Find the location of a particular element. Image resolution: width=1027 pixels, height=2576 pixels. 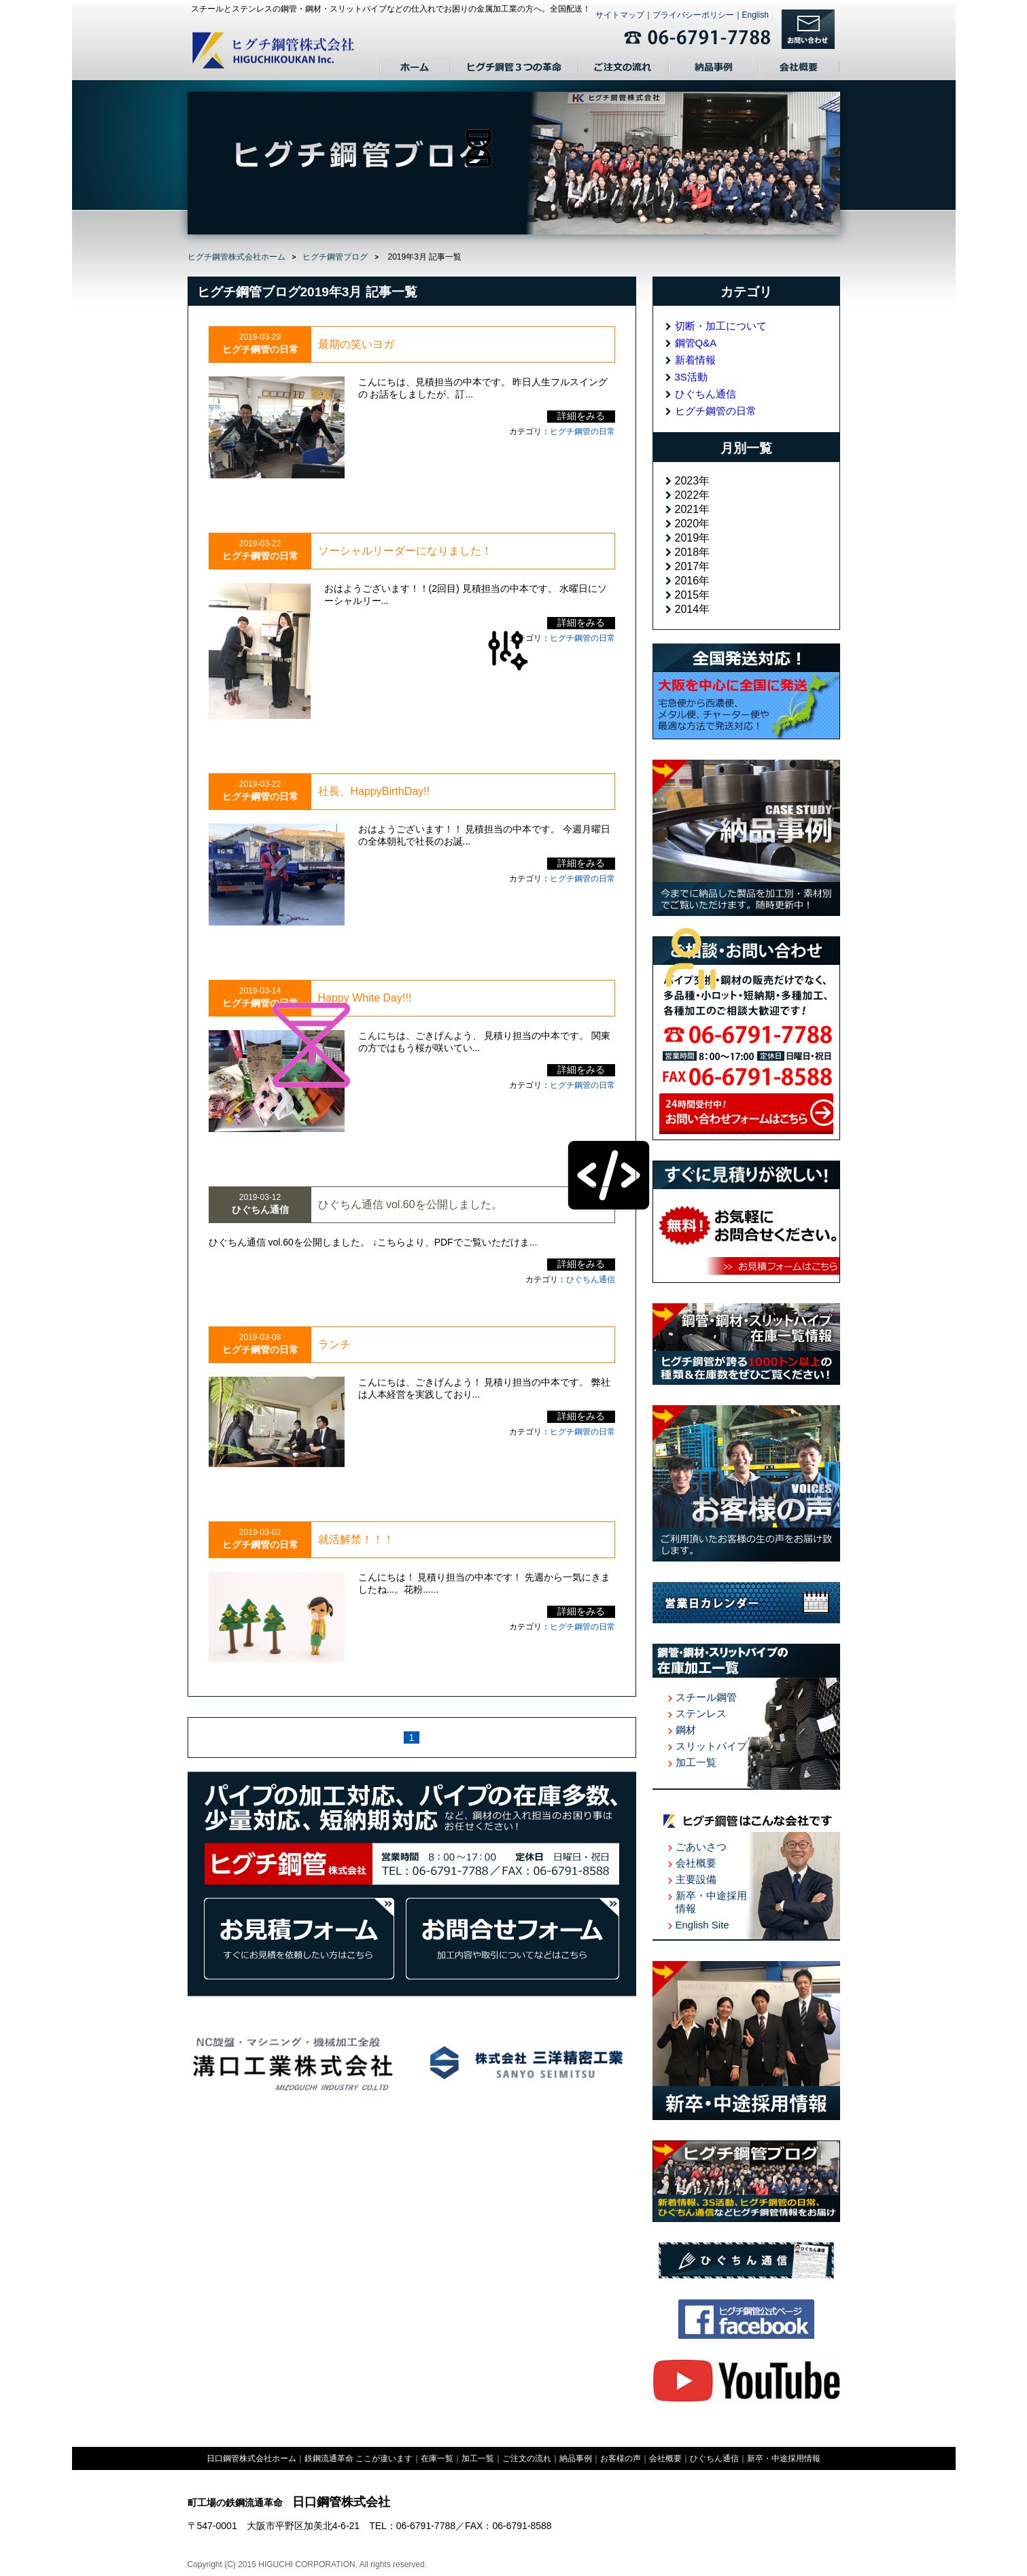

indicates a process is in progress is located at coordinates (311, 1045).